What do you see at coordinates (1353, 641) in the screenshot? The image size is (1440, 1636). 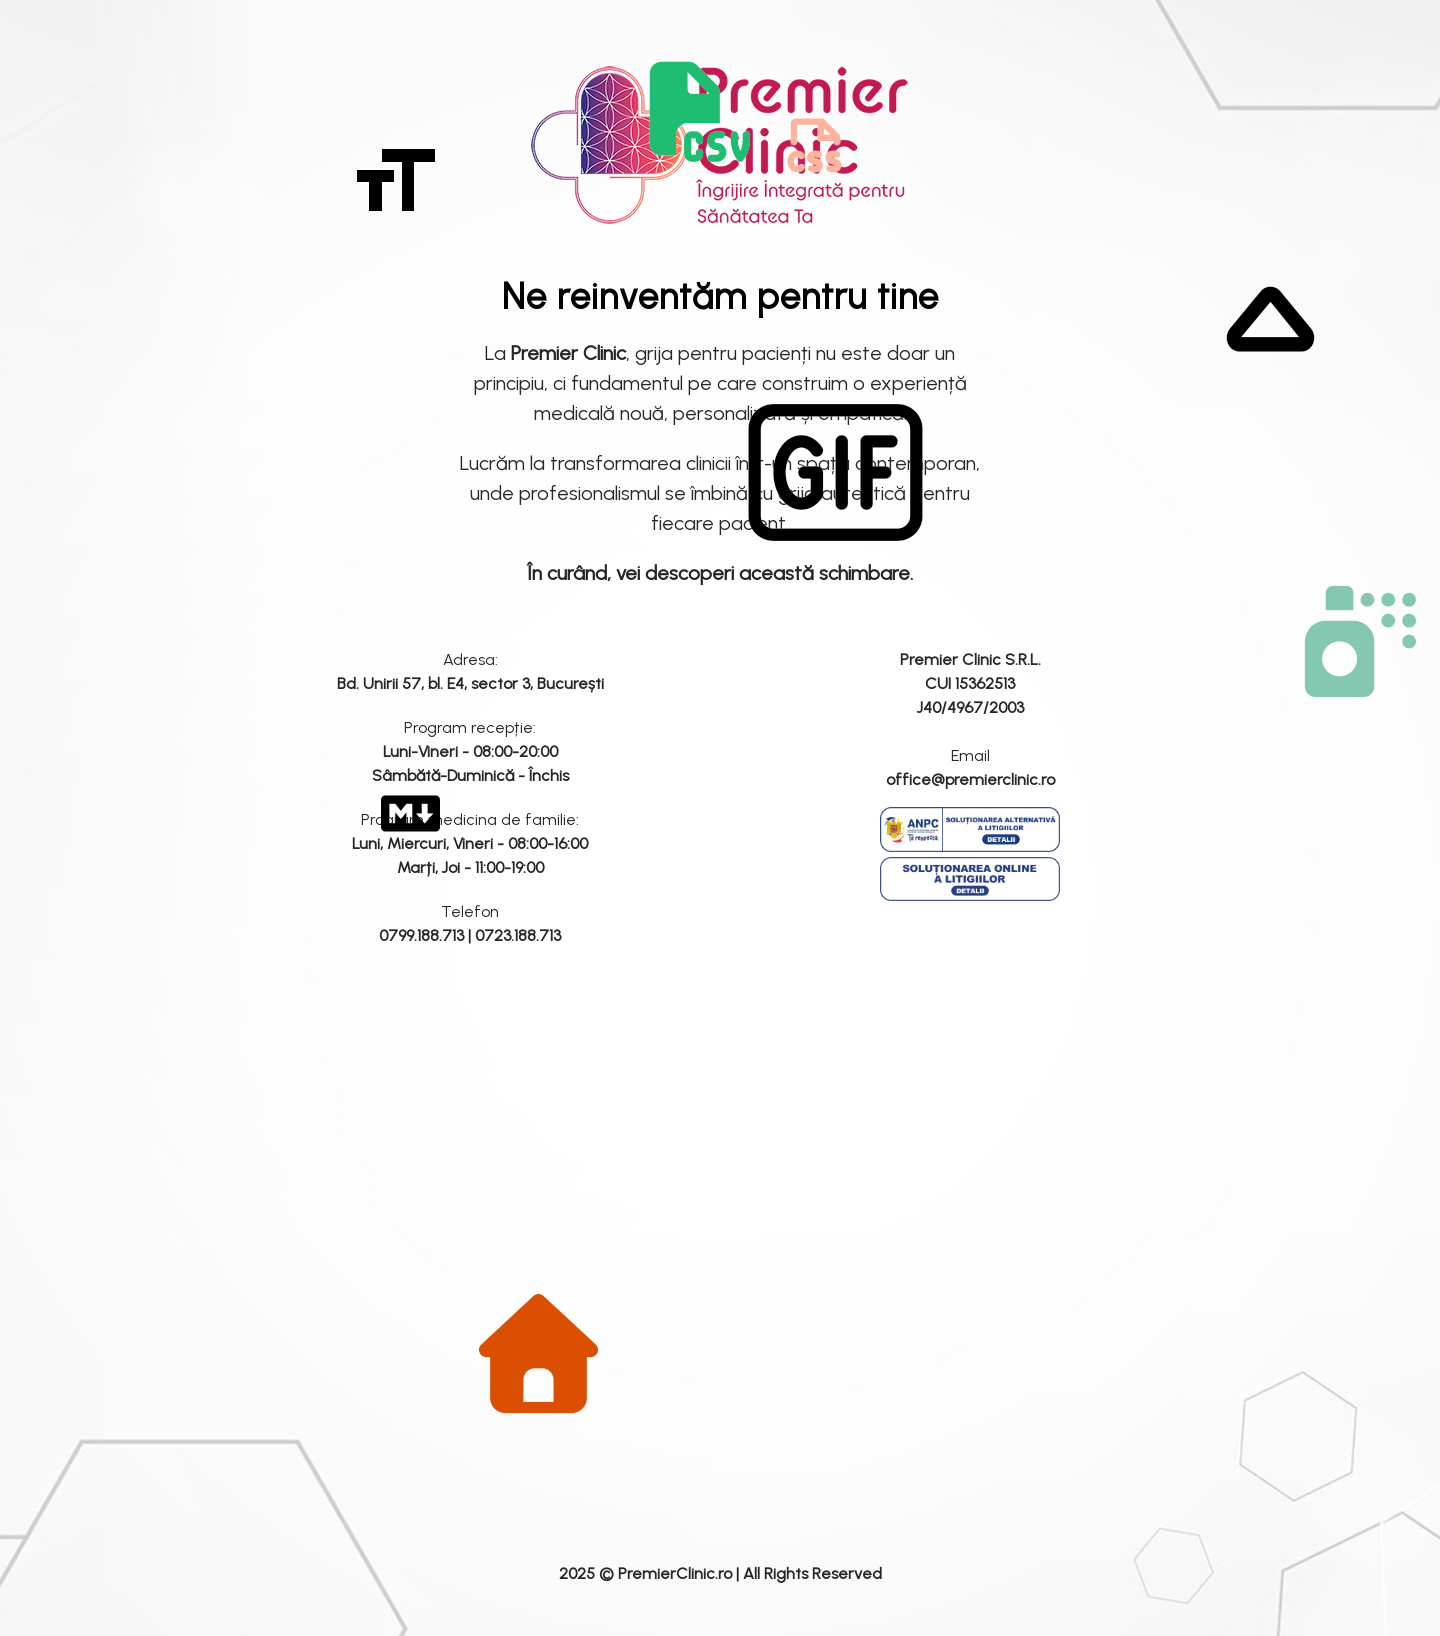 I see `access spray or paint tools` at bounding box center [1353, 641].